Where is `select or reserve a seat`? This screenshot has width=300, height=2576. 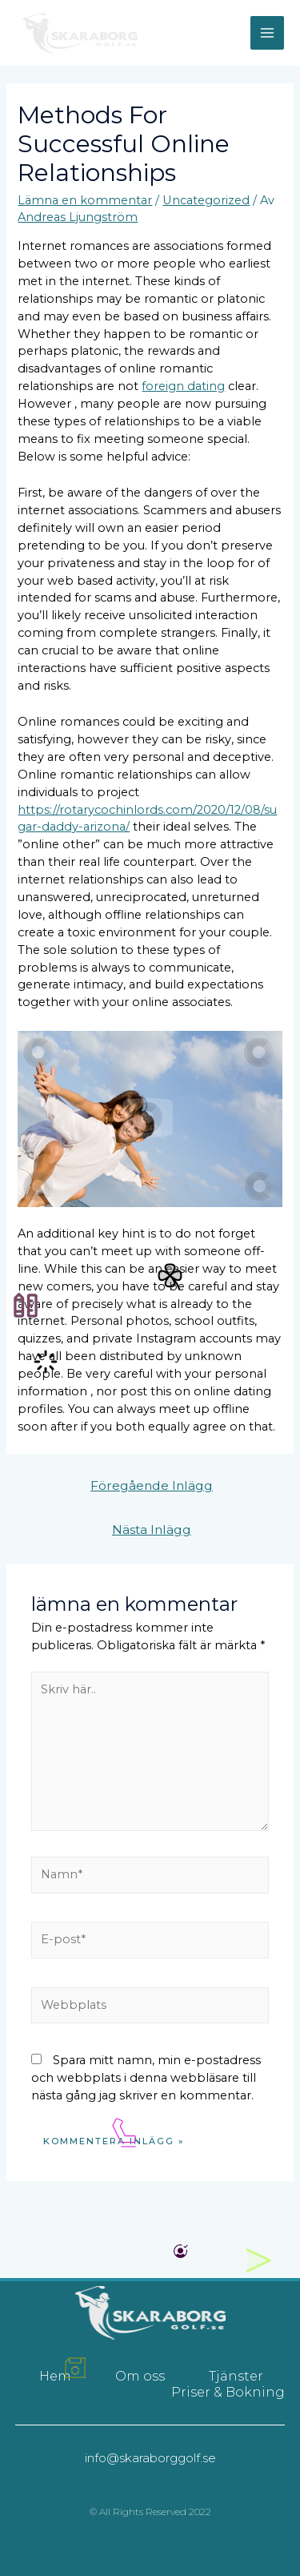 select or reserve a seat is located at coordinates (123, 2132).